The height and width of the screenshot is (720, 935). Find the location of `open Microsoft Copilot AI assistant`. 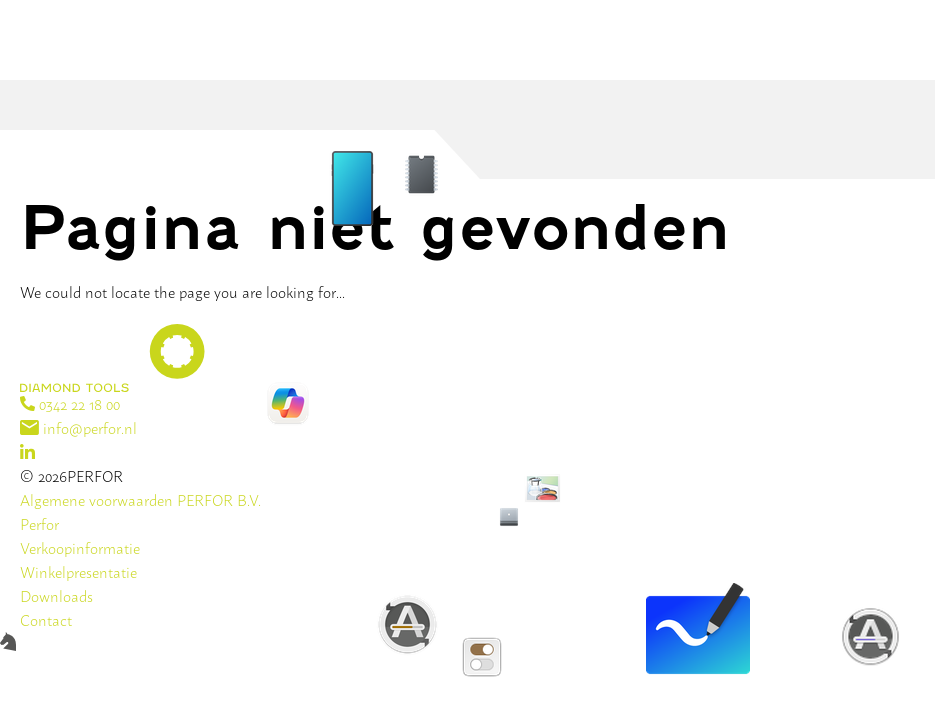

open Microsoft Copilot AI assistant is located at coordinates (288, 403).